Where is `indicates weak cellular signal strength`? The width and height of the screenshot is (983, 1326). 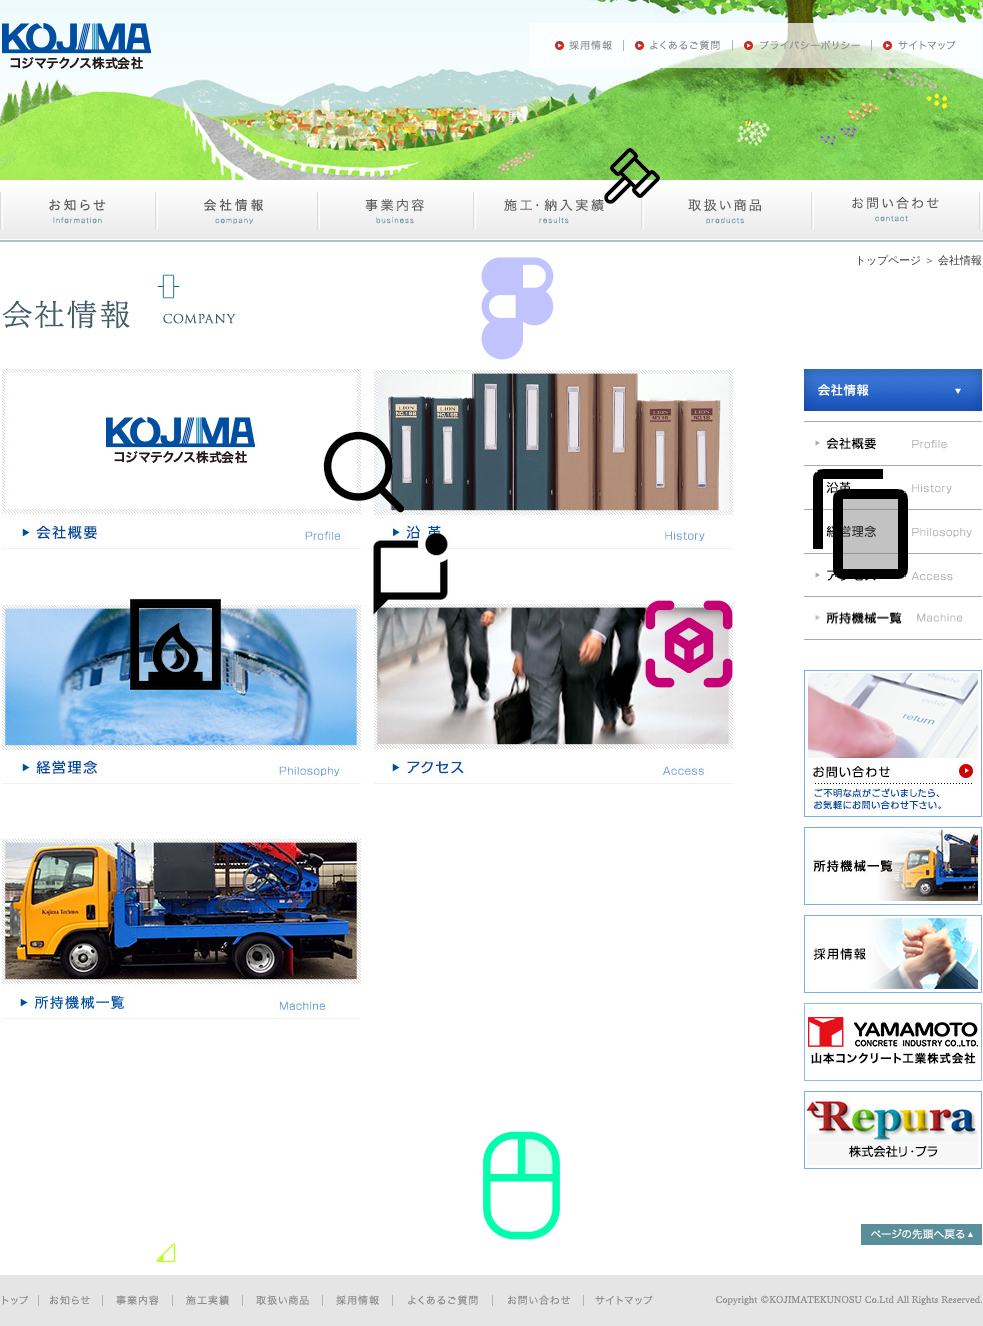
indicates weak cellular signal strength is located at coordinates (167, 1253).